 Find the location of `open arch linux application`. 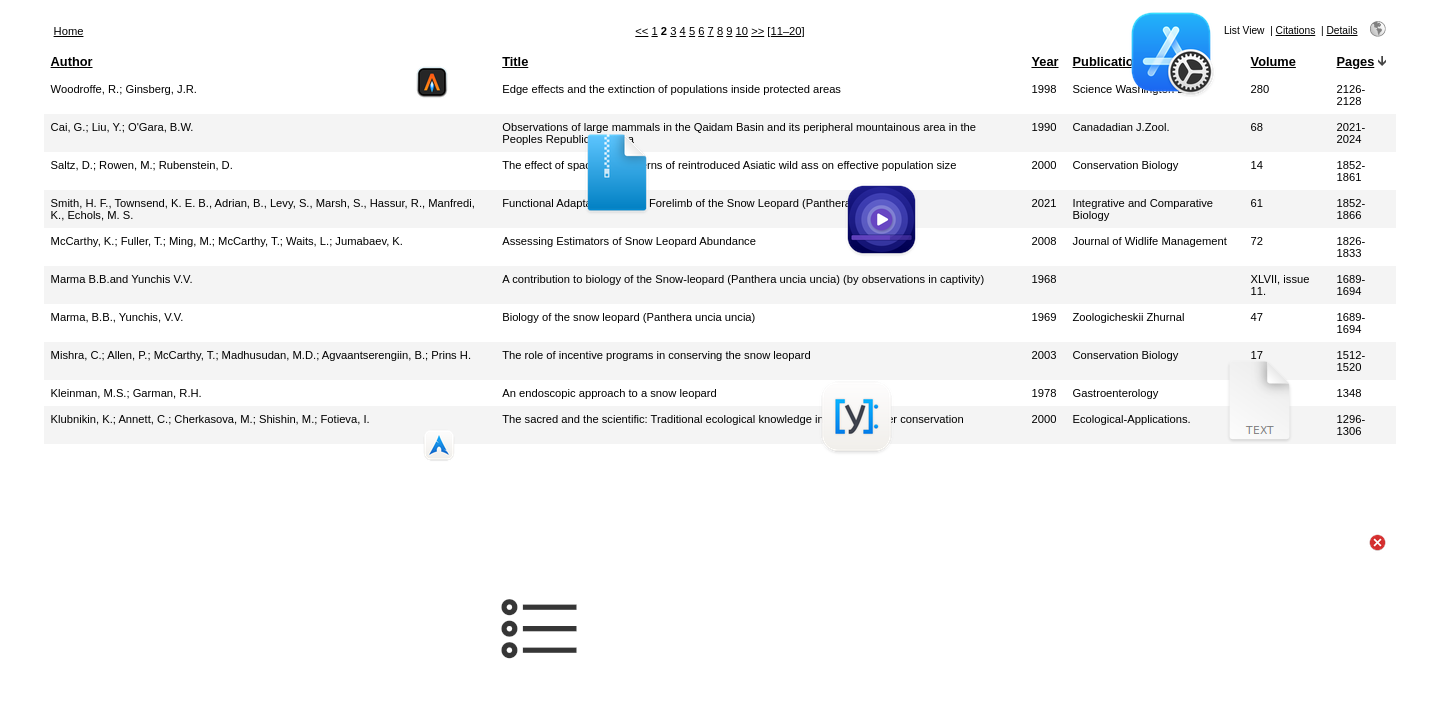

open arch linux application is located at coordinates (439, 445).